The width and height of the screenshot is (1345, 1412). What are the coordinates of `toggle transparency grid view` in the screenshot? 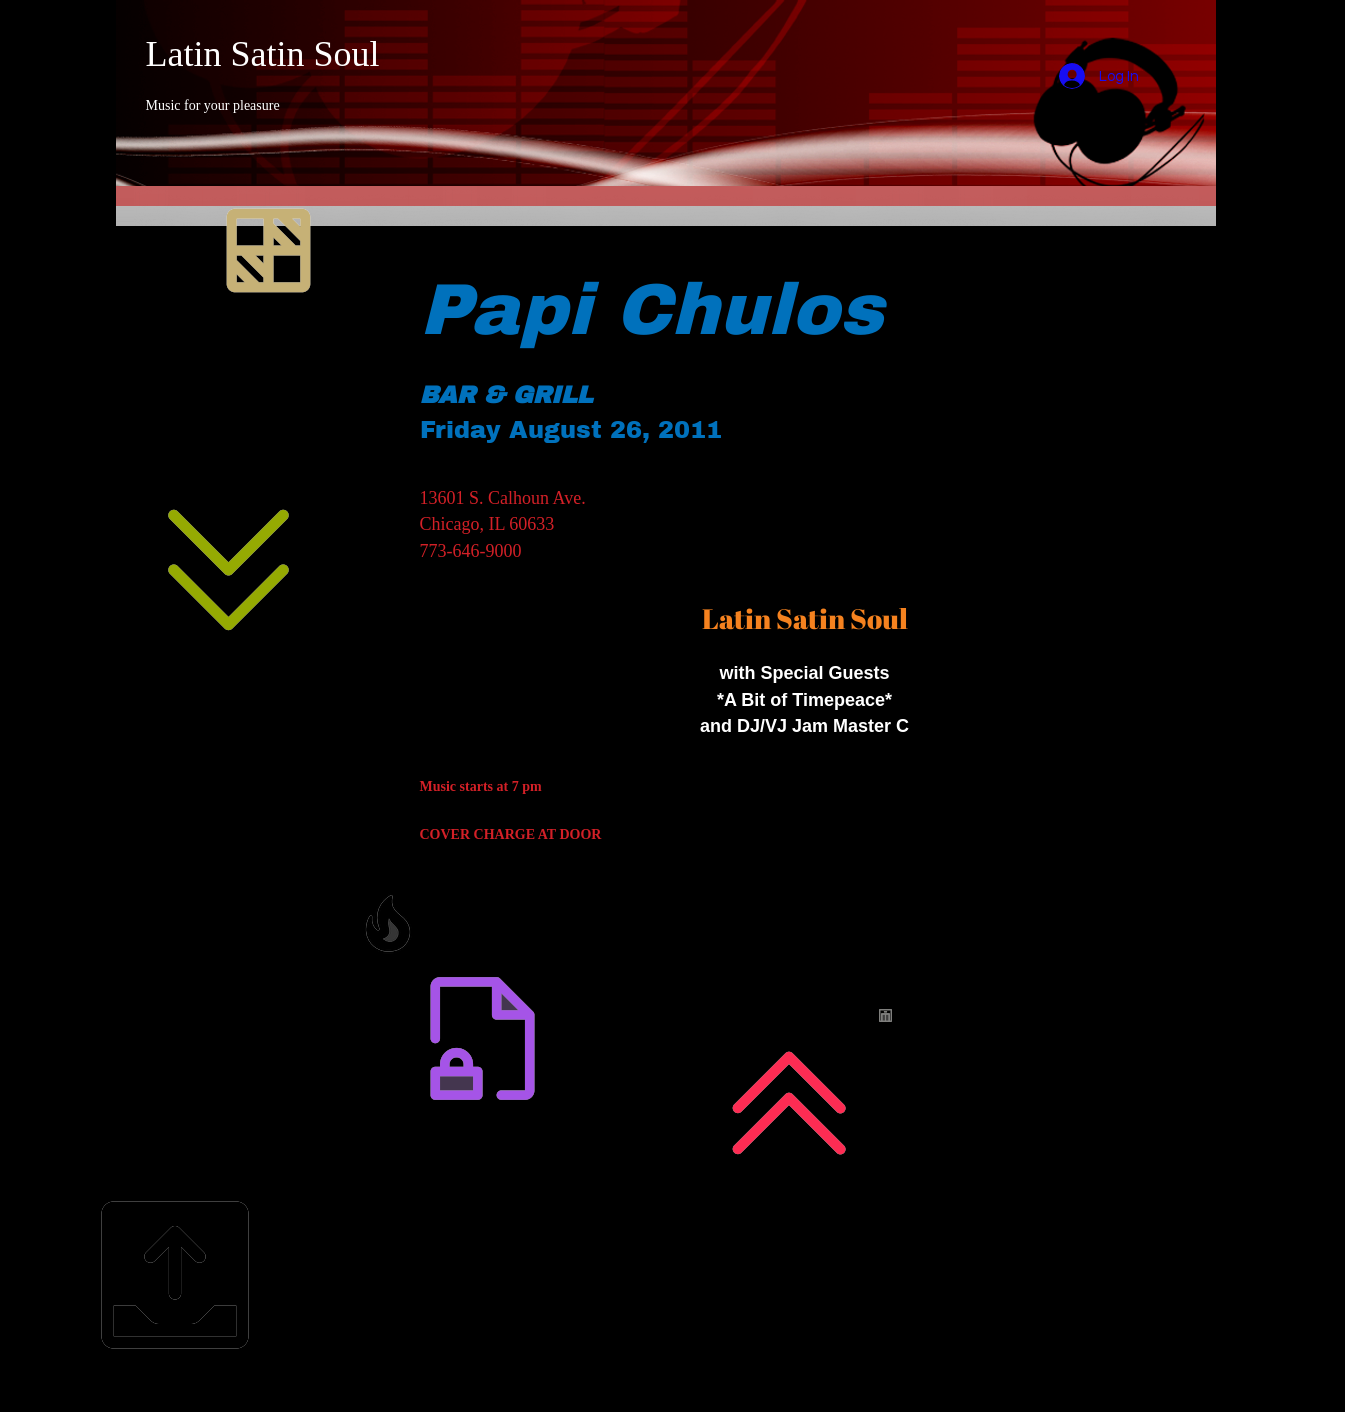 It's located at (268, 250).